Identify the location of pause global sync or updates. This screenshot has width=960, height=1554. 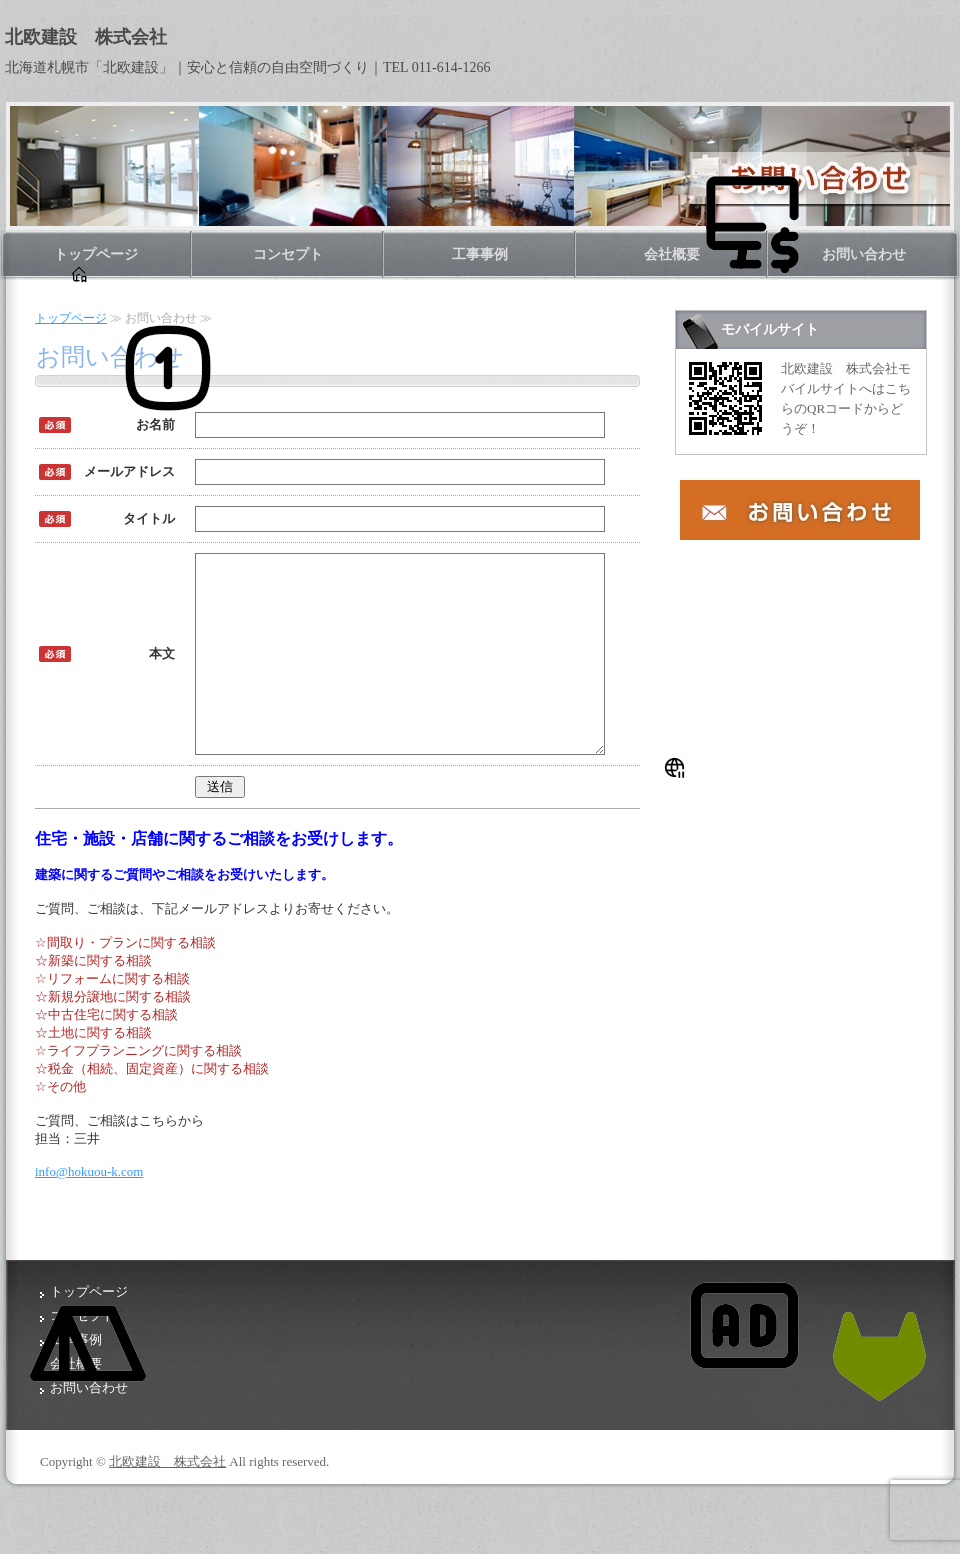
(674, 767).